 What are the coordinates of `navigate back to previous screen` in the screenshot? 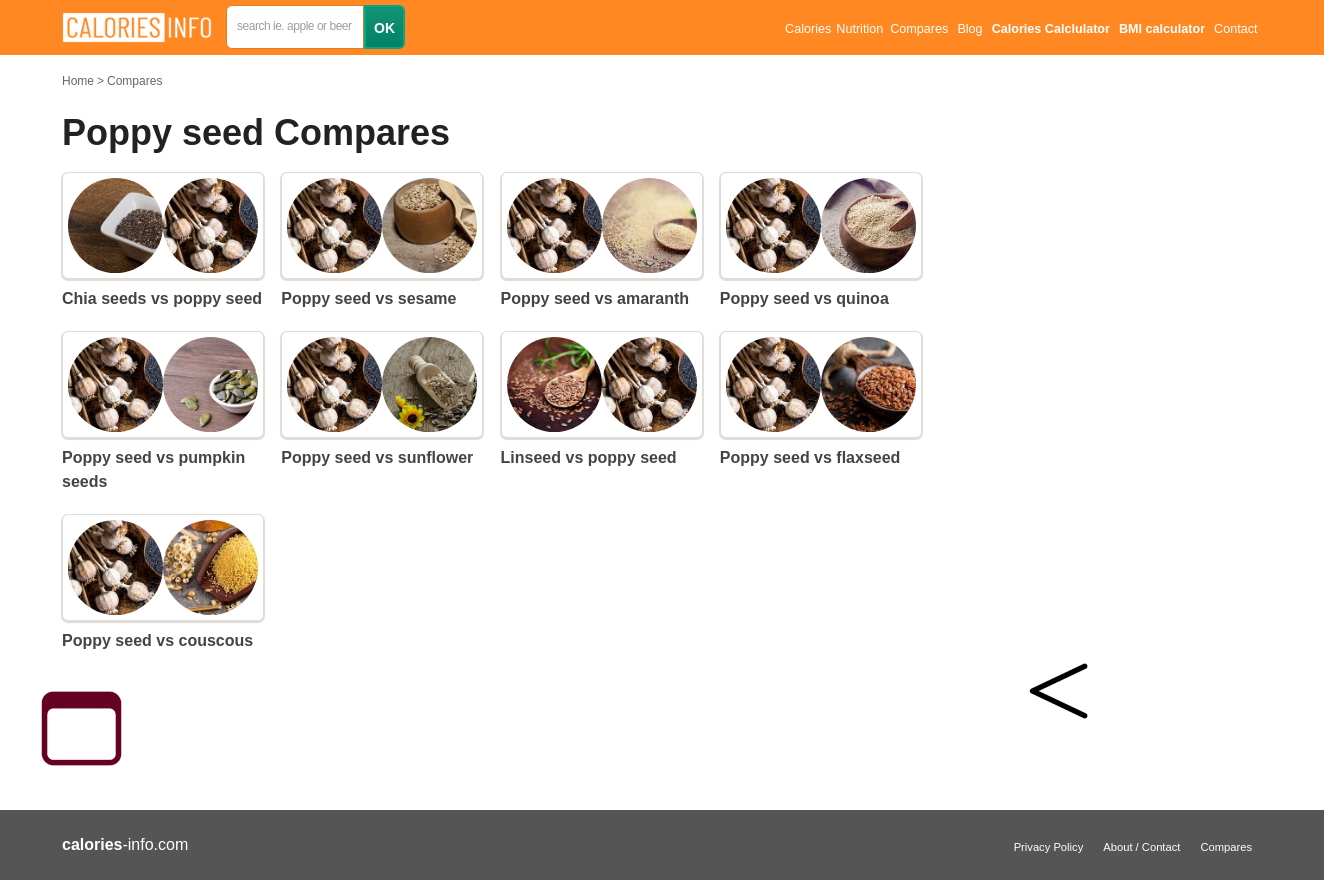 It's located at (1060, 691).